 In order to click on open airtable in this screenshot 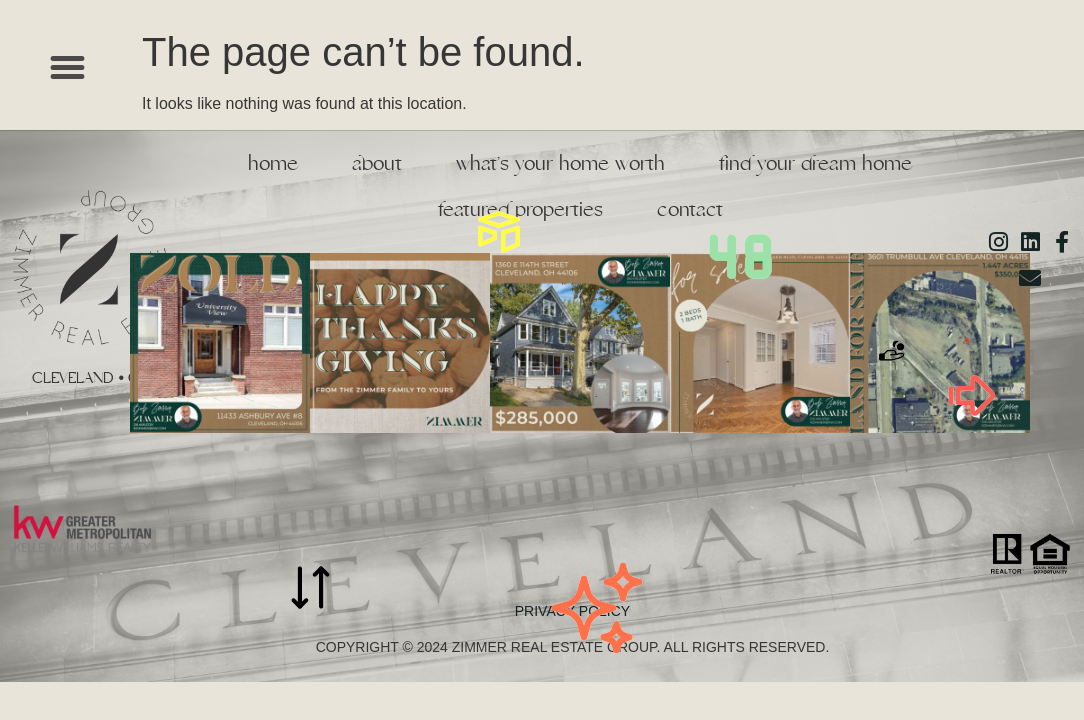, I will do `click(499, 232)`.